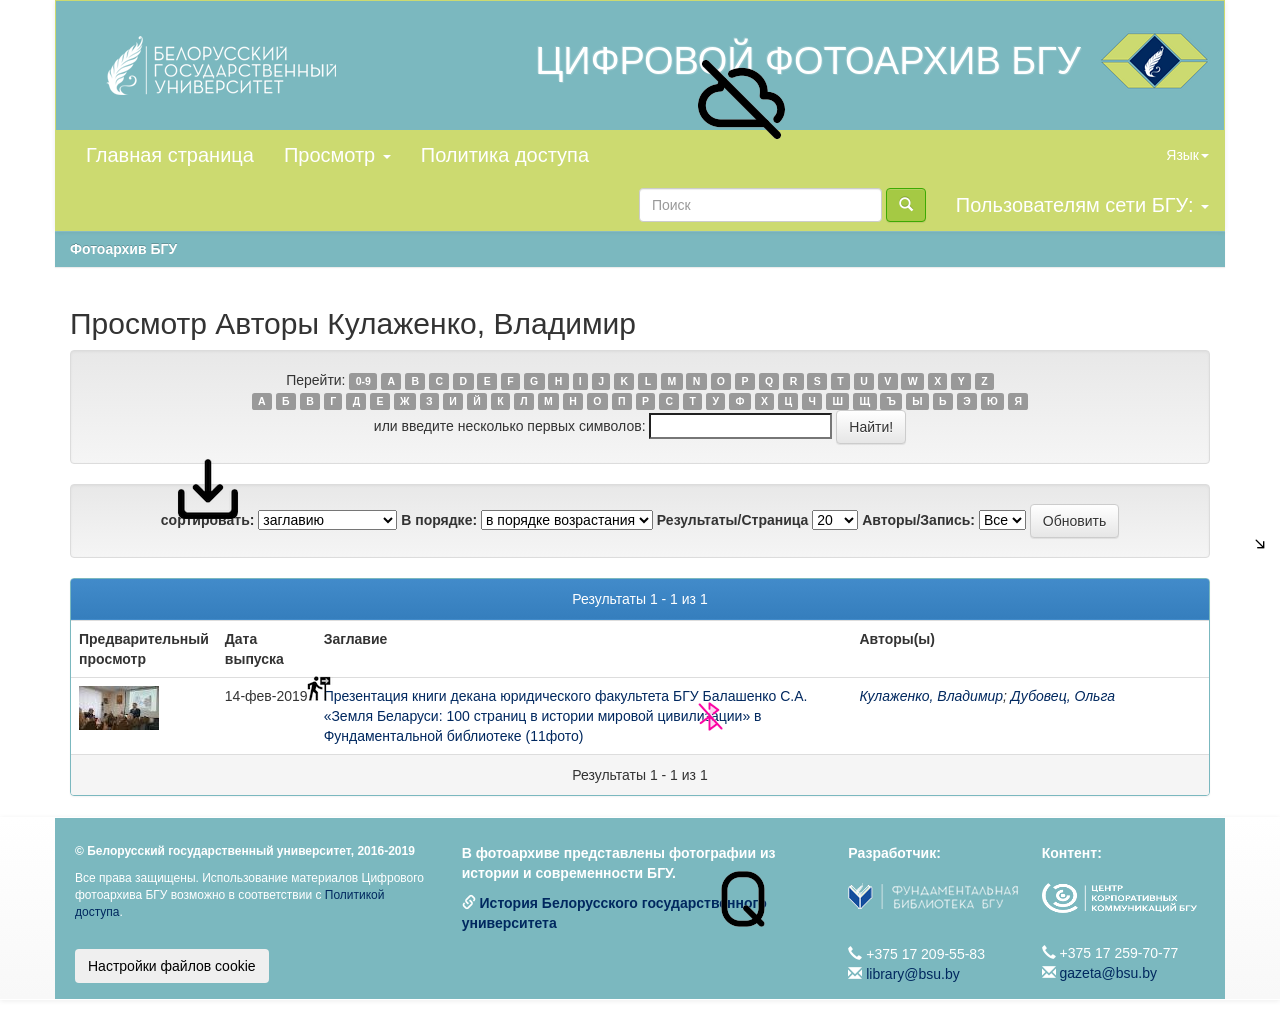  Describe the element at coordinates (741, 99) in the screenshot. I see `cloud sync or storage is unavailable` at that location.